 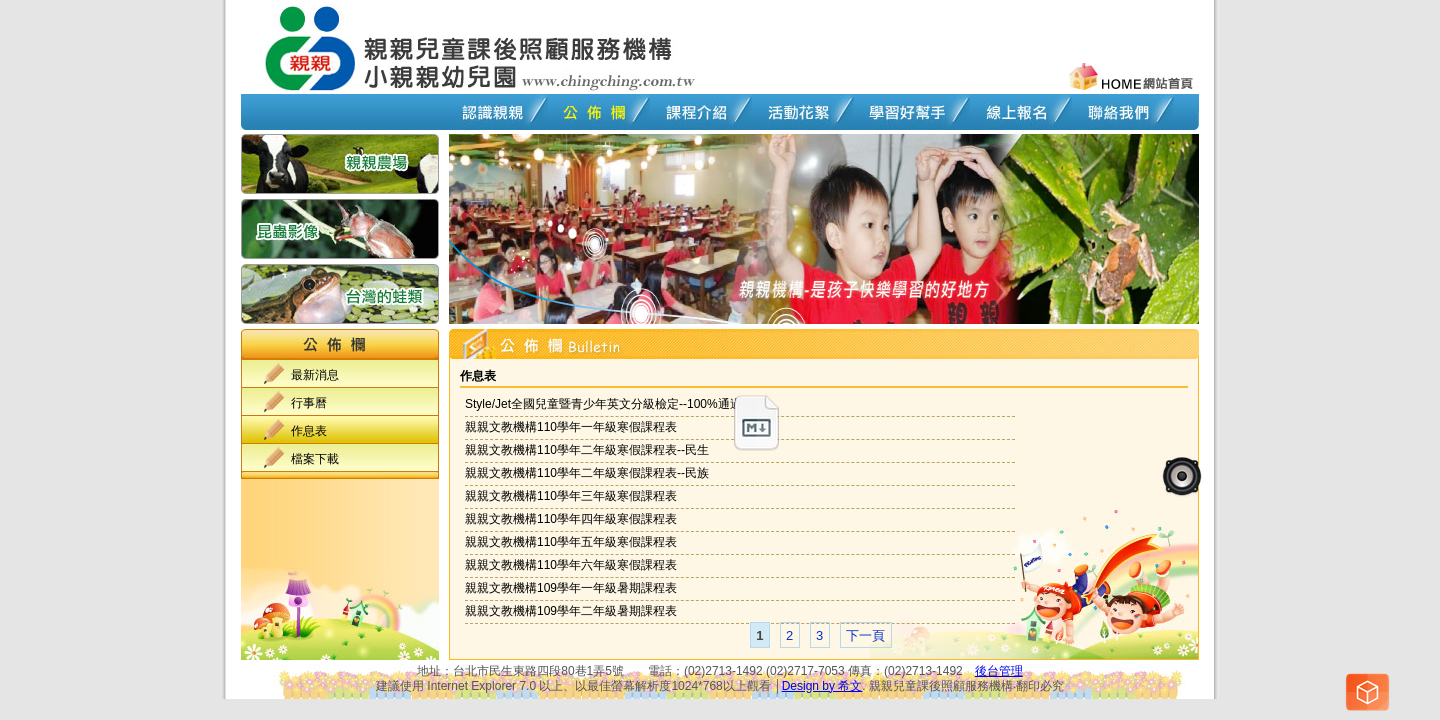 What do you see at coordinates (1182, 476) in the screenshot?
I see `adjust speaker or audio output settings` at bounding box center [1182, 476].